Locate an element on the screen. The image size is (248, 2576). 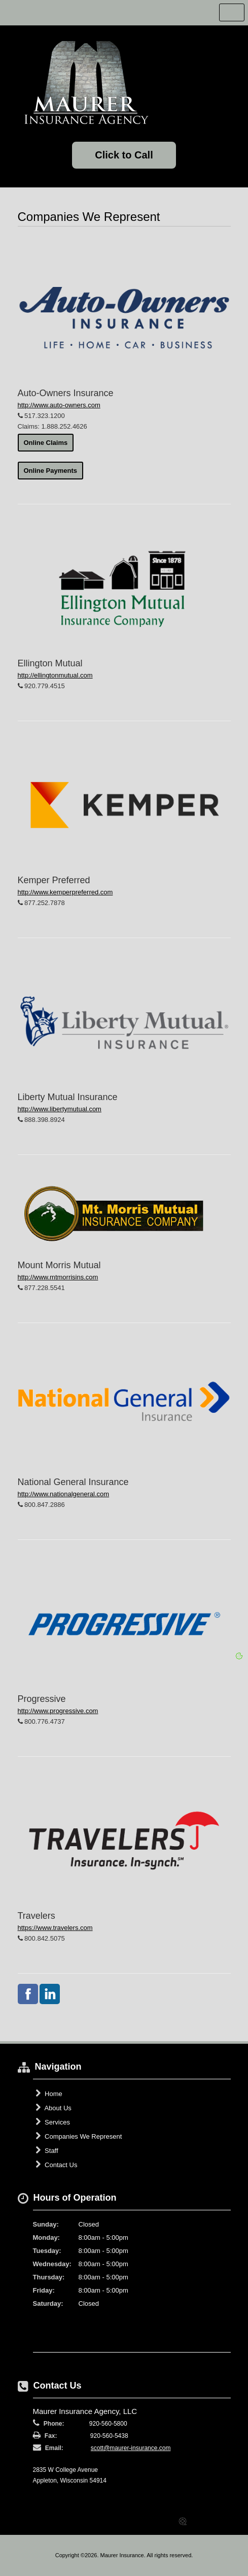
access video or movie library is located at coordinates (183, 2521).